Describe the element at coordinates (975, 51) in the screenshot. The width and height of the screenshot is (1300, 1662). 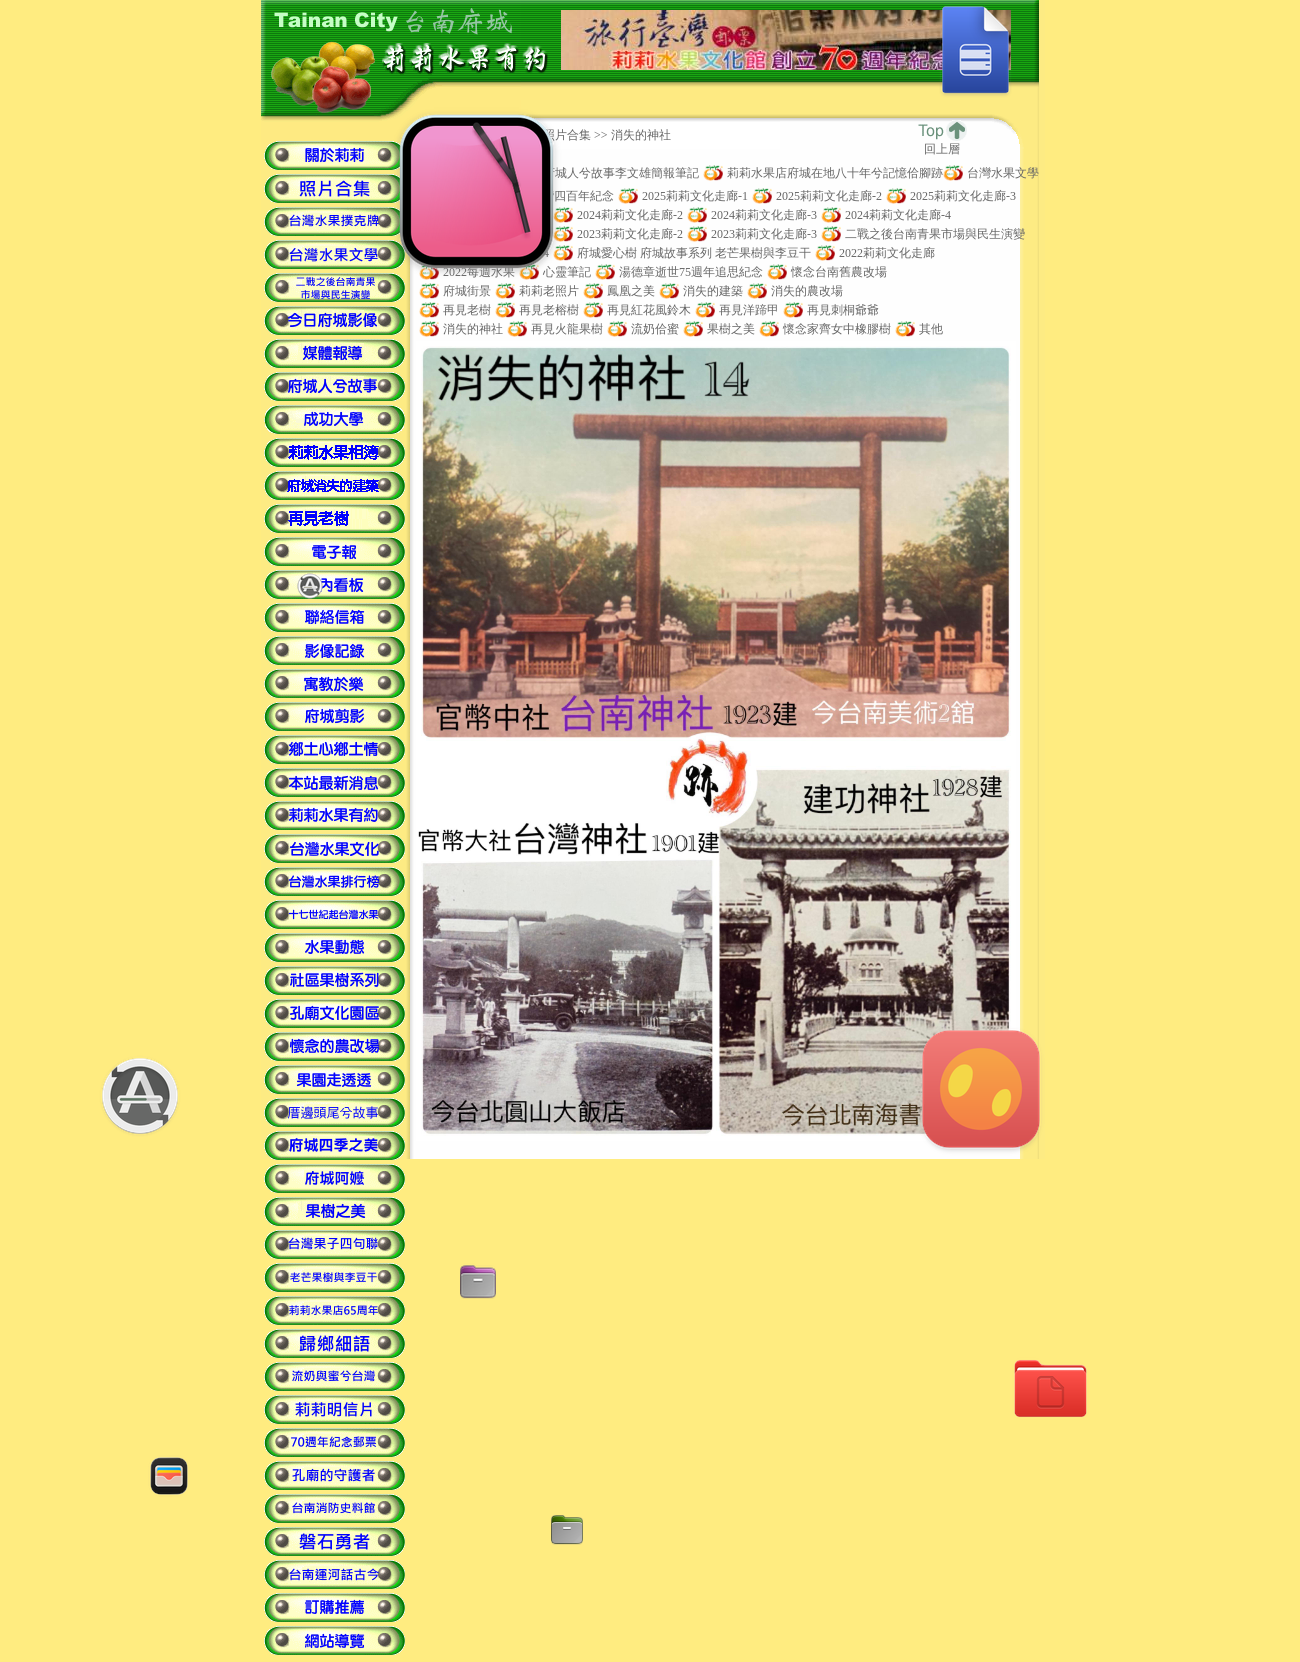
I see `SMB network workgroup file type` at that location.